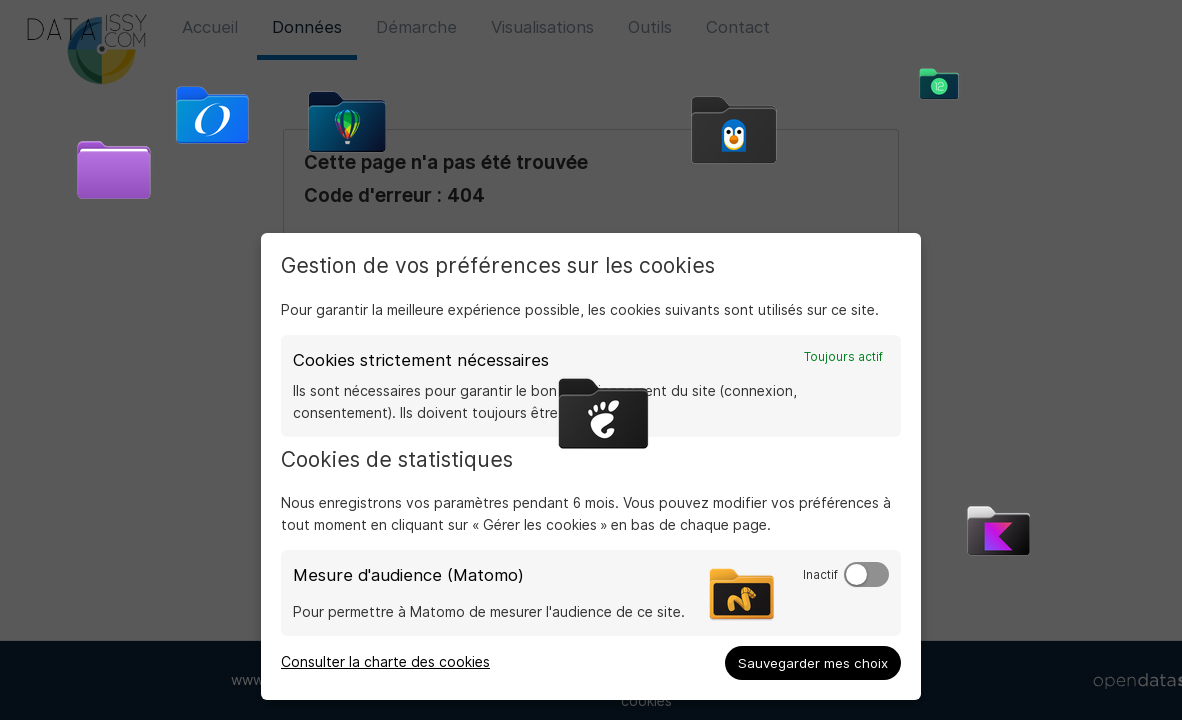 This screenshot has height=720, width=1182. I want to click on open the IObit application folder, so click(212, 117).